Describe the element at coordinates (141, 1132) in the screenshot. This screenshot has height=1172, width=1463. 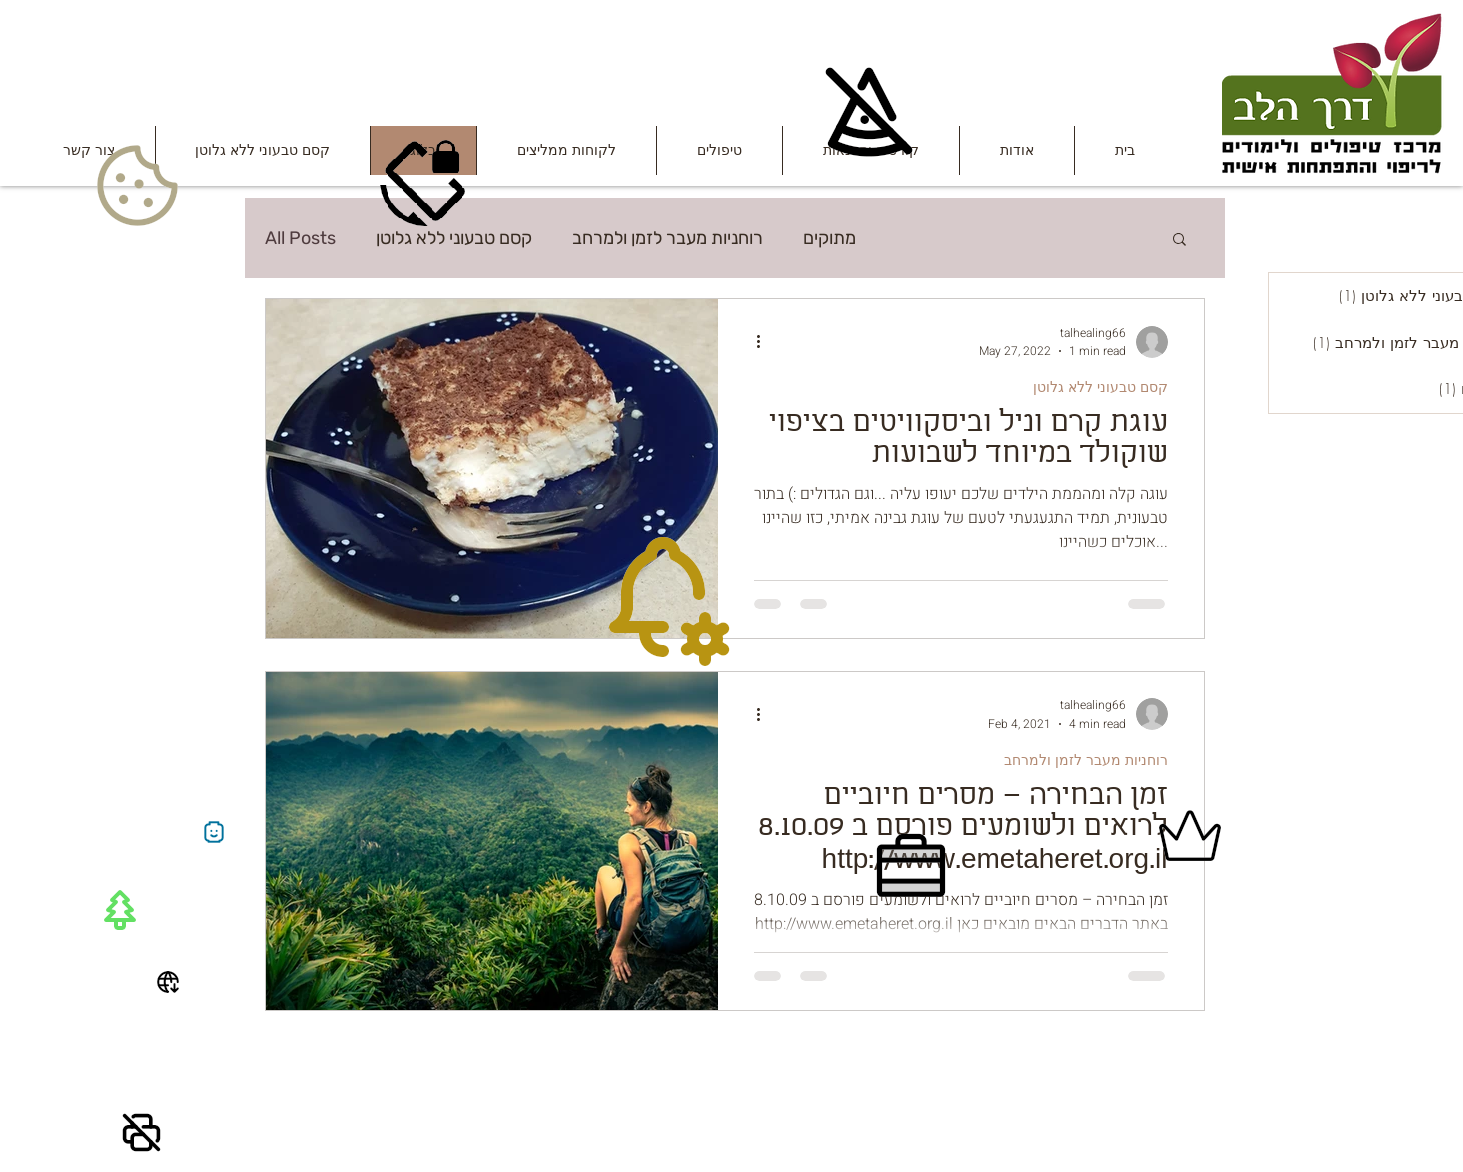
I see `printer unavailable or offline` at that location.